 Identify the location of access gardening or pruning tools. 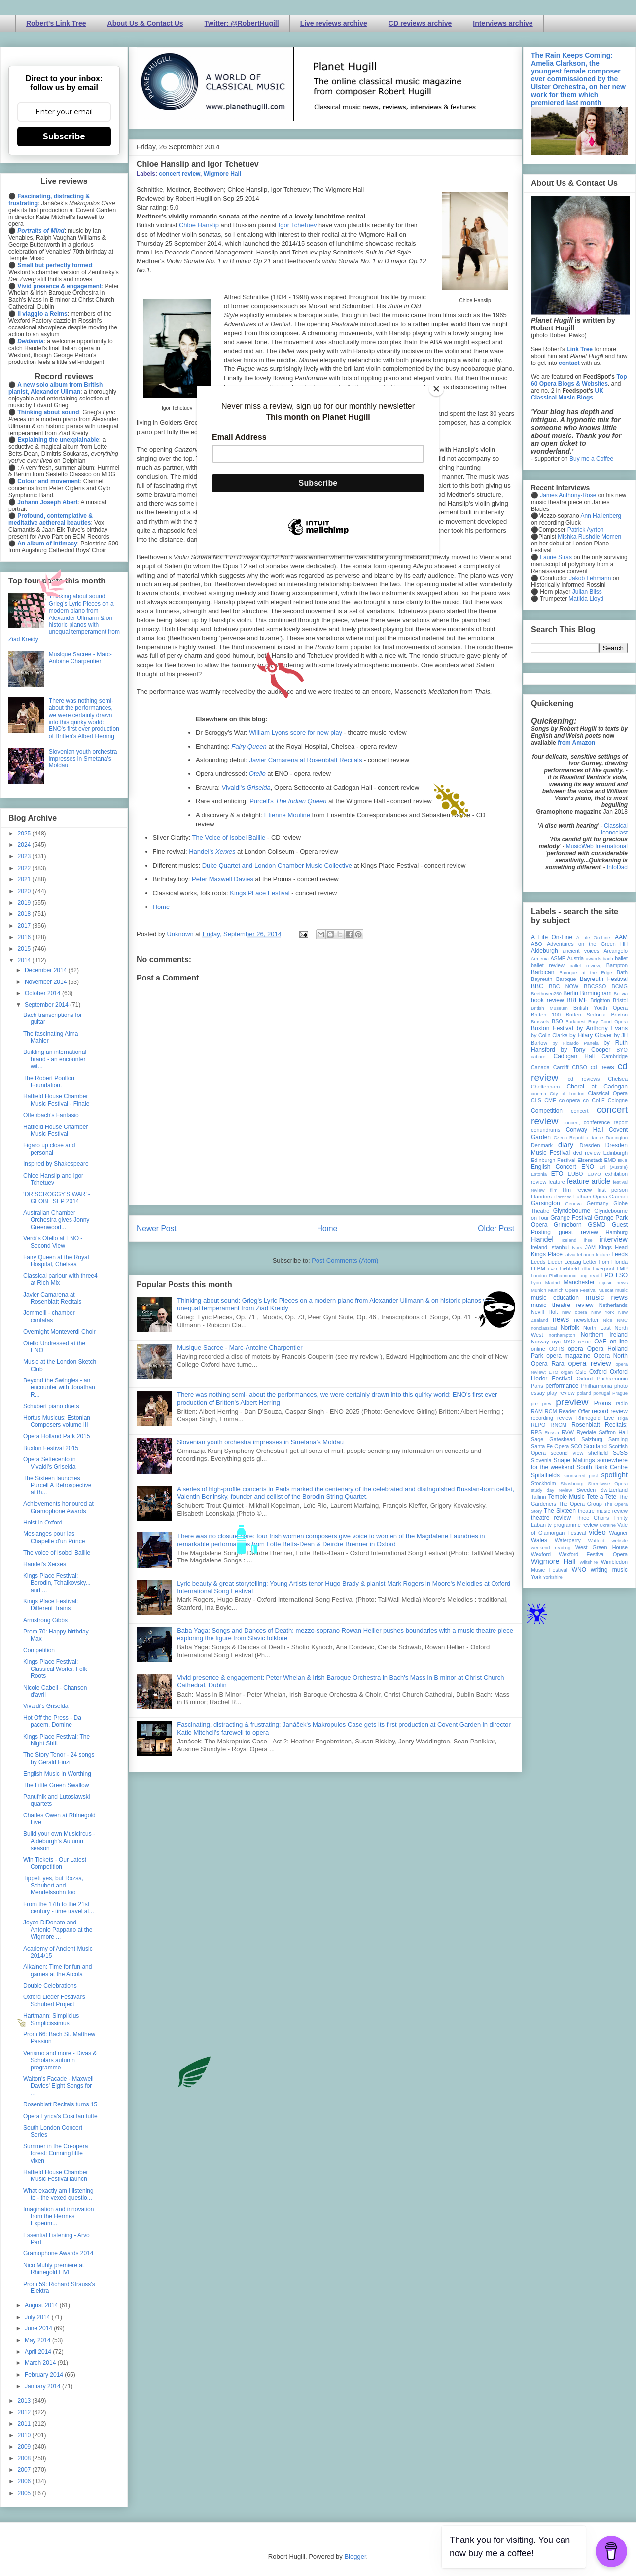
(280, 675).